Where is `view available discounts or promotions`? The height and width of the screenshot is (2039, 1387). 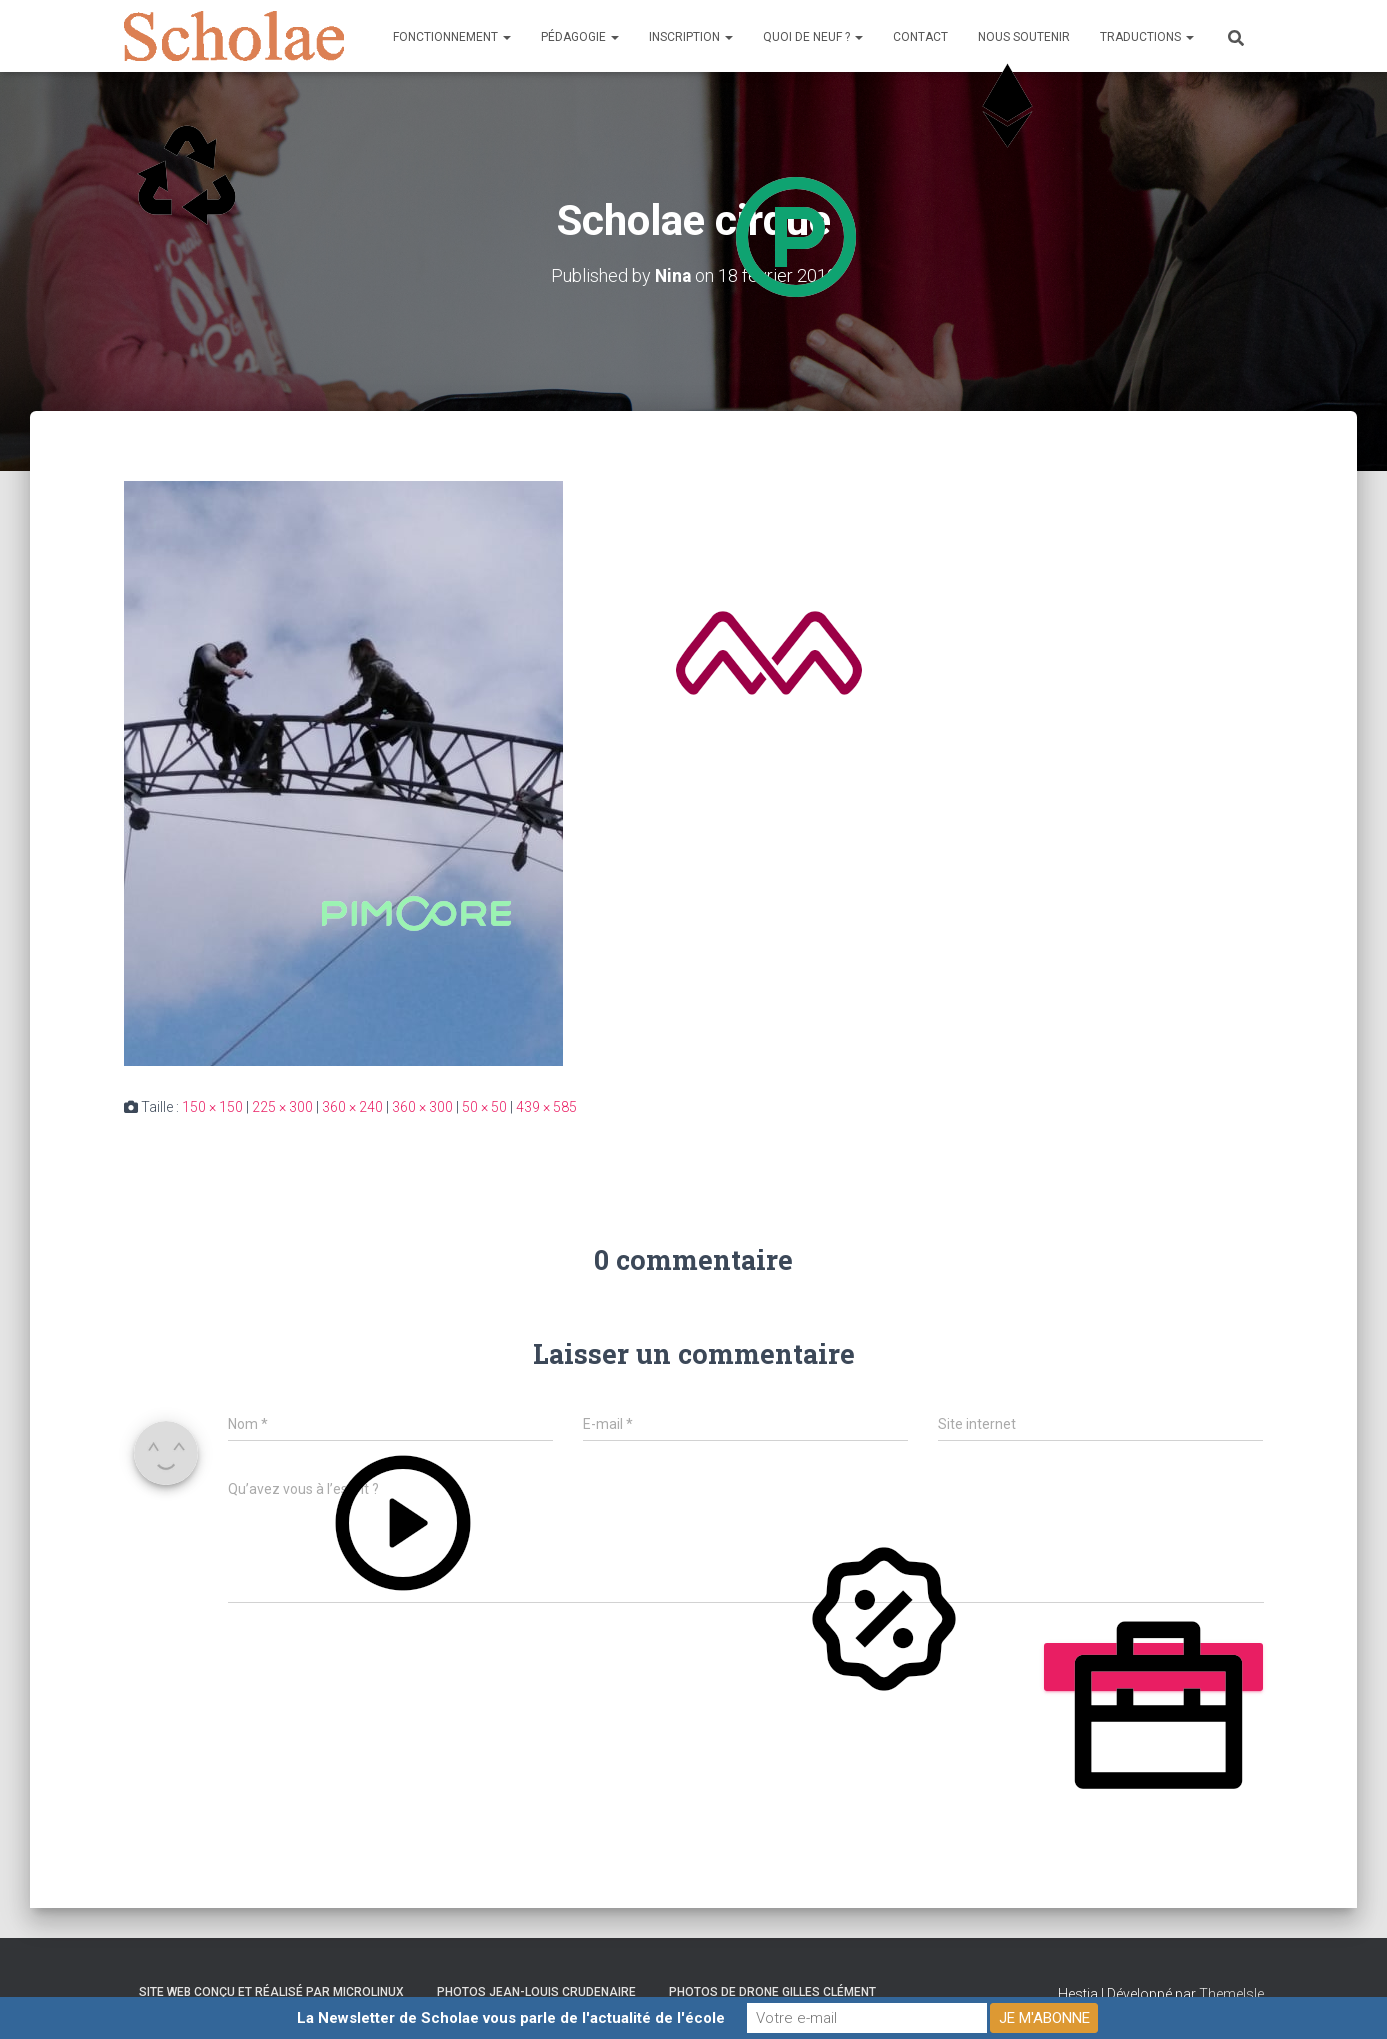
view available discounts or promotions is located at coordinates (884, 1619).